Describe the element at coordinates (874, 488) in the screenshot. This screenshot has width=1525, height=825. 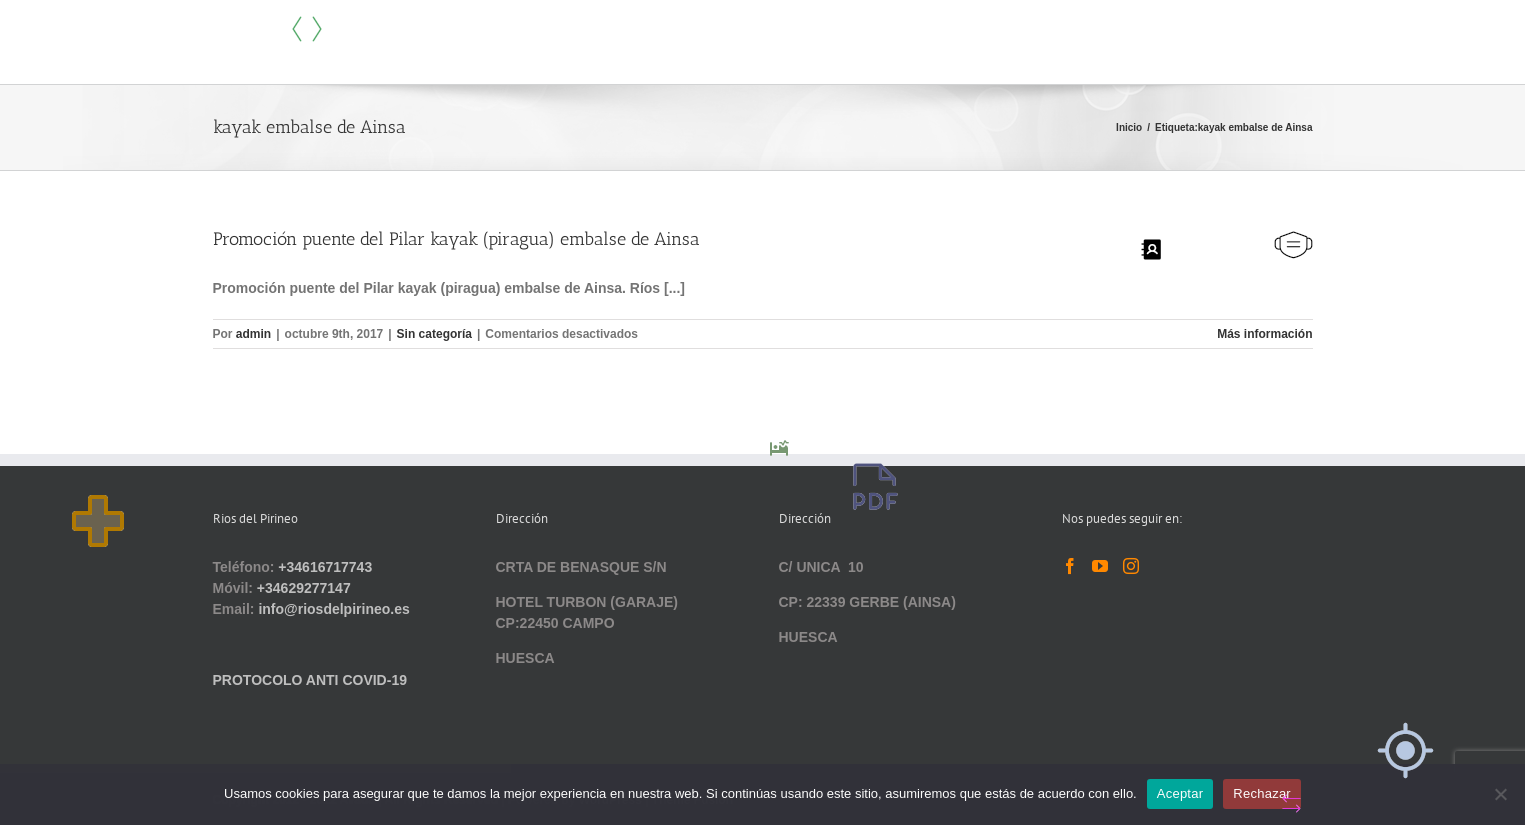
I see `view or open a PDF document` at that location.